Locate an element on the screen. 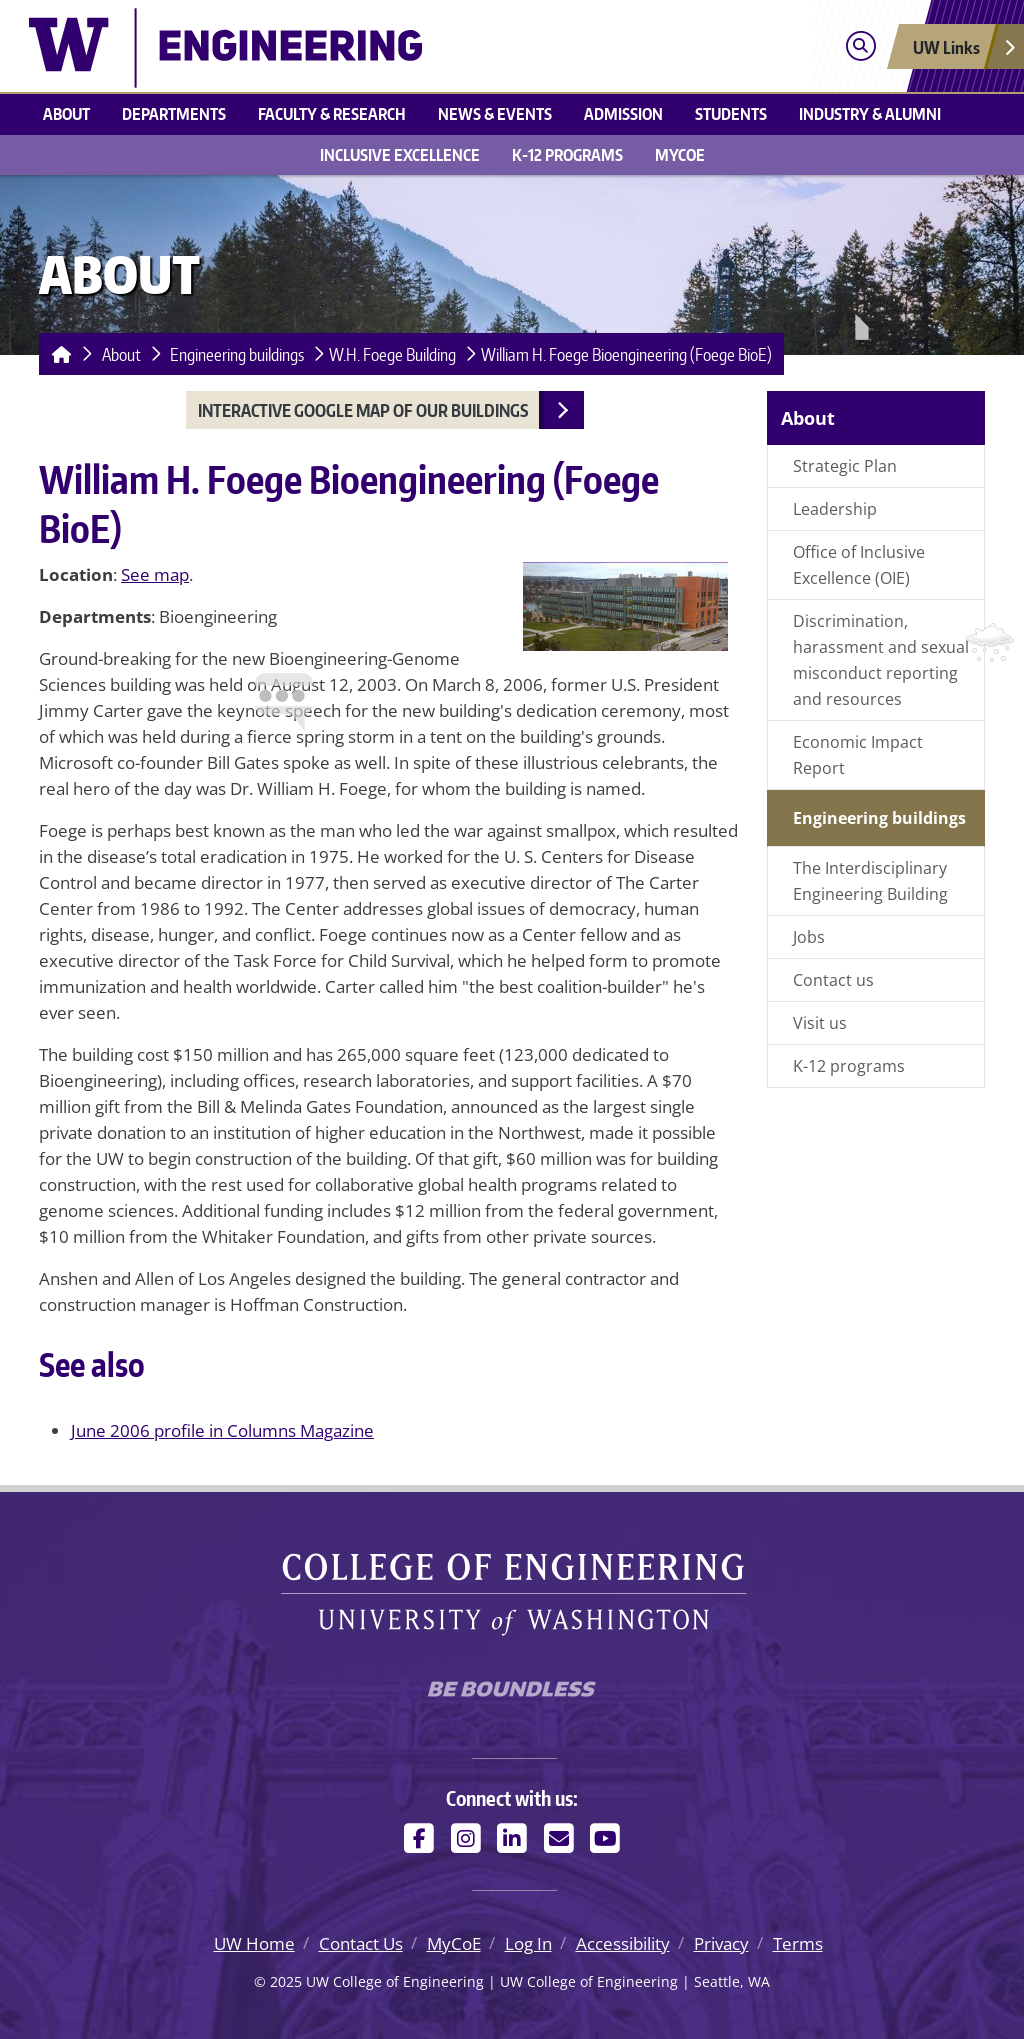 The image size is (1024, 2039). indicates a pending message or chat request is located at coordinates (284, 702).